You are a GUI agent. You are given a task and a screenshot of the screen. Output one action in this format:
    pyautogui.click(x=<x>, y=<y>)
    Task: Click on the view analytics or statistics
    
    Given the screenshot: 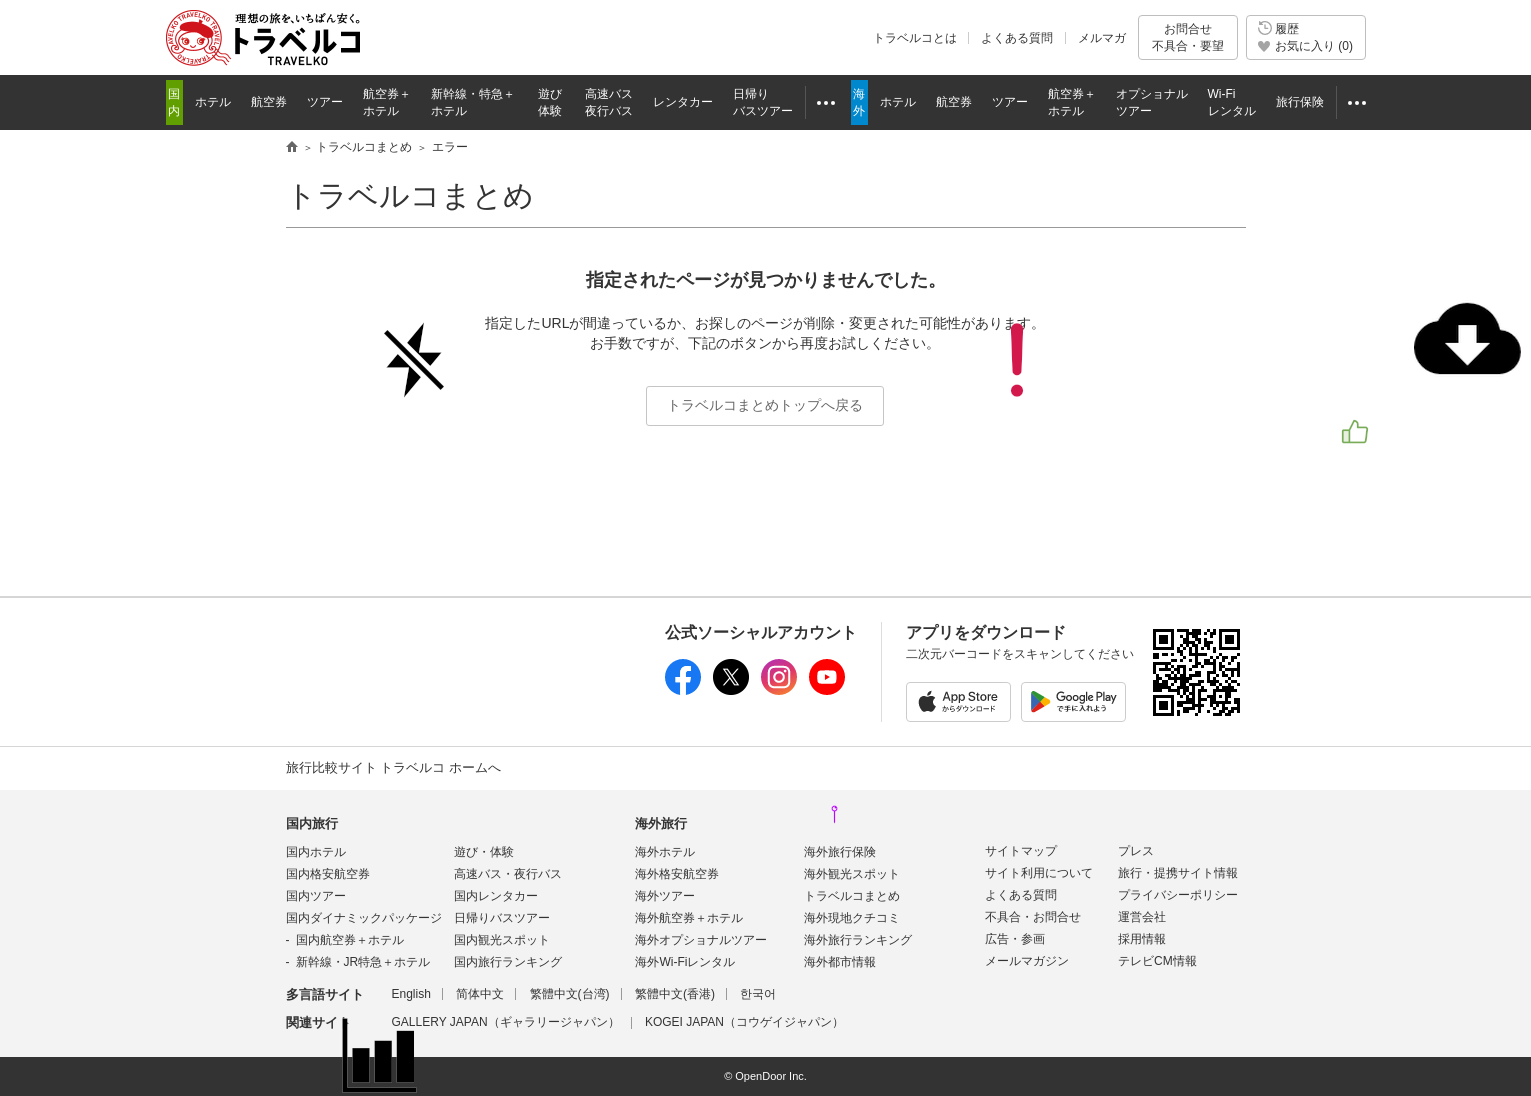 What is the action you would take?
    pyautogui.click(x=379, y=1055)
    